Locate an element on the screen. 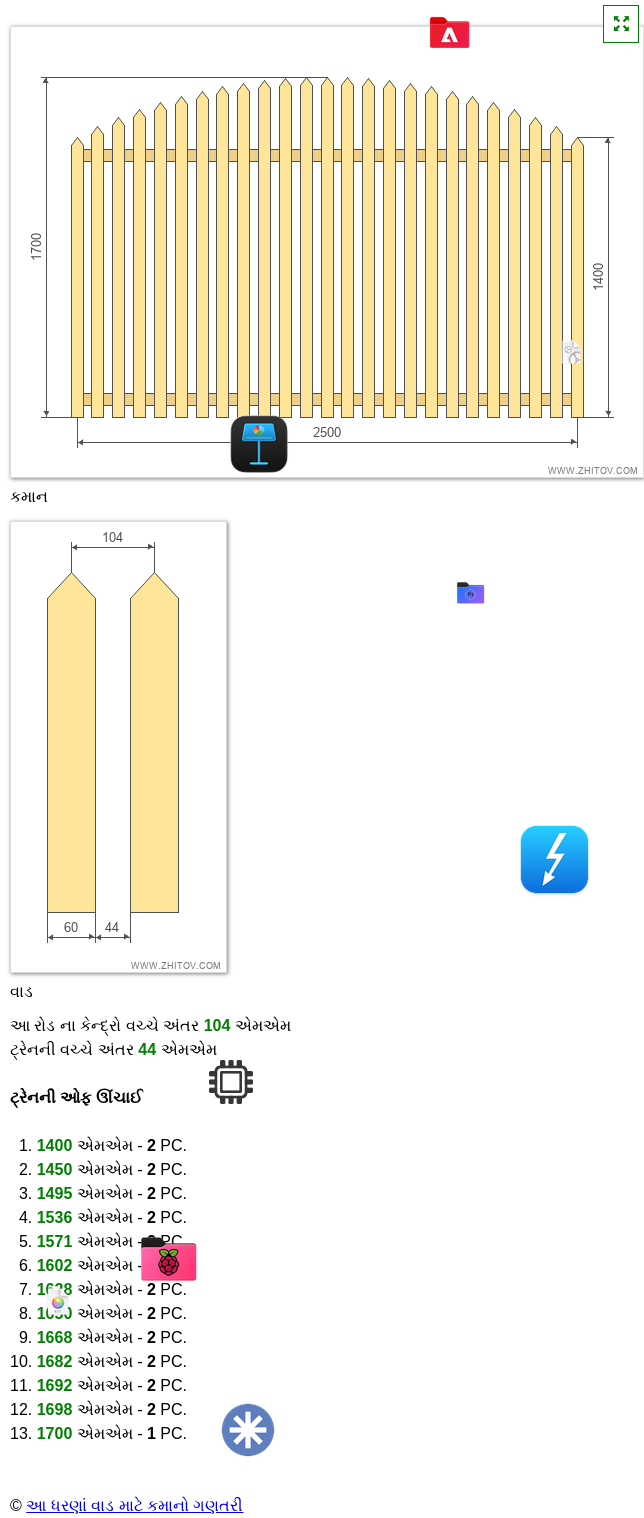  open folder containing adobe photoshop express files is located at coordinates (470, 593).